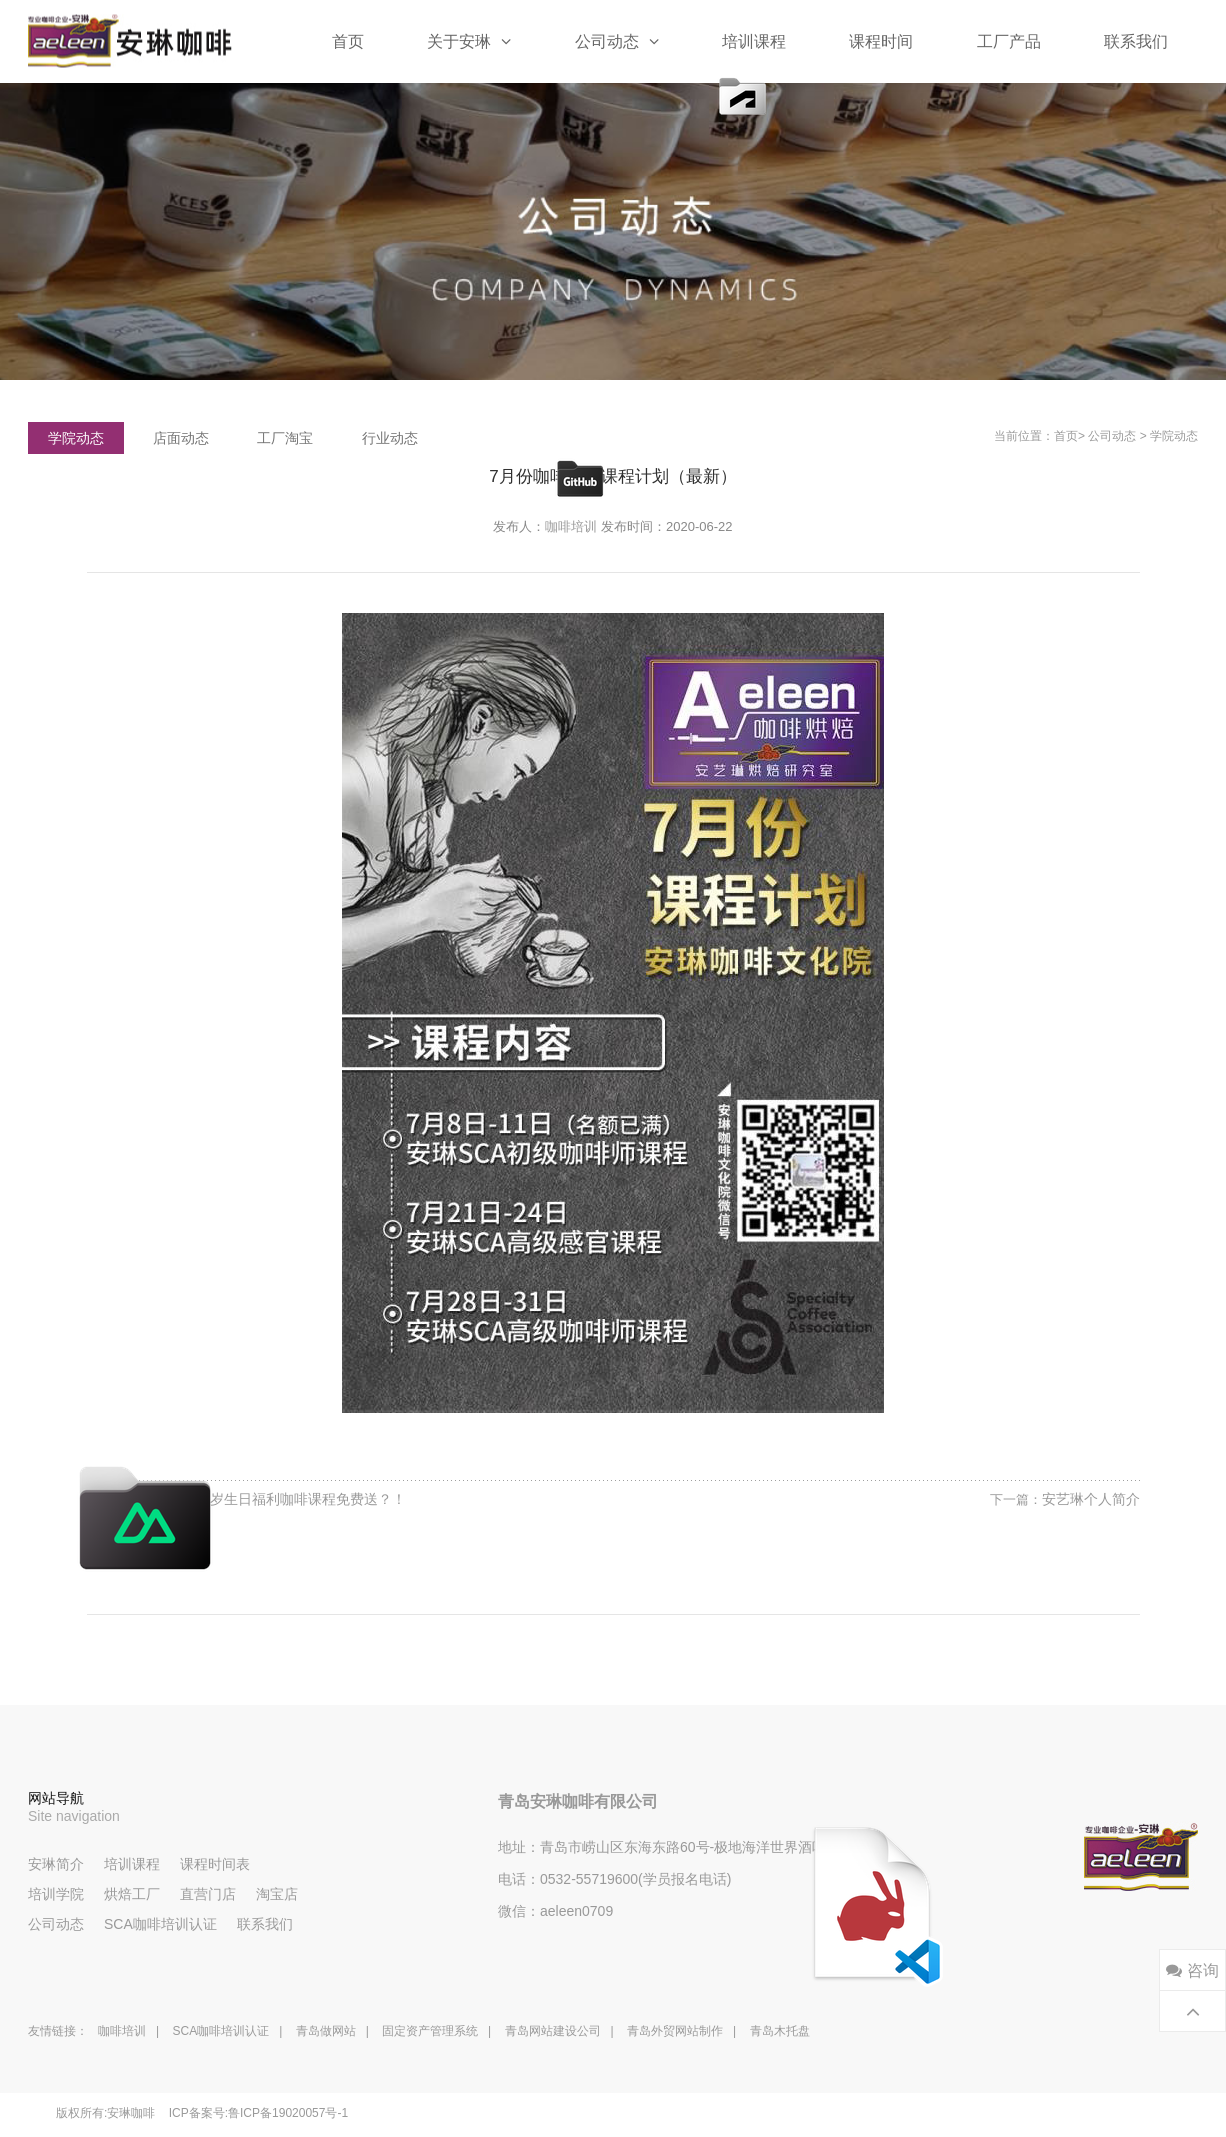  I want to click on open autodesk project files folder, so click(742, 97).